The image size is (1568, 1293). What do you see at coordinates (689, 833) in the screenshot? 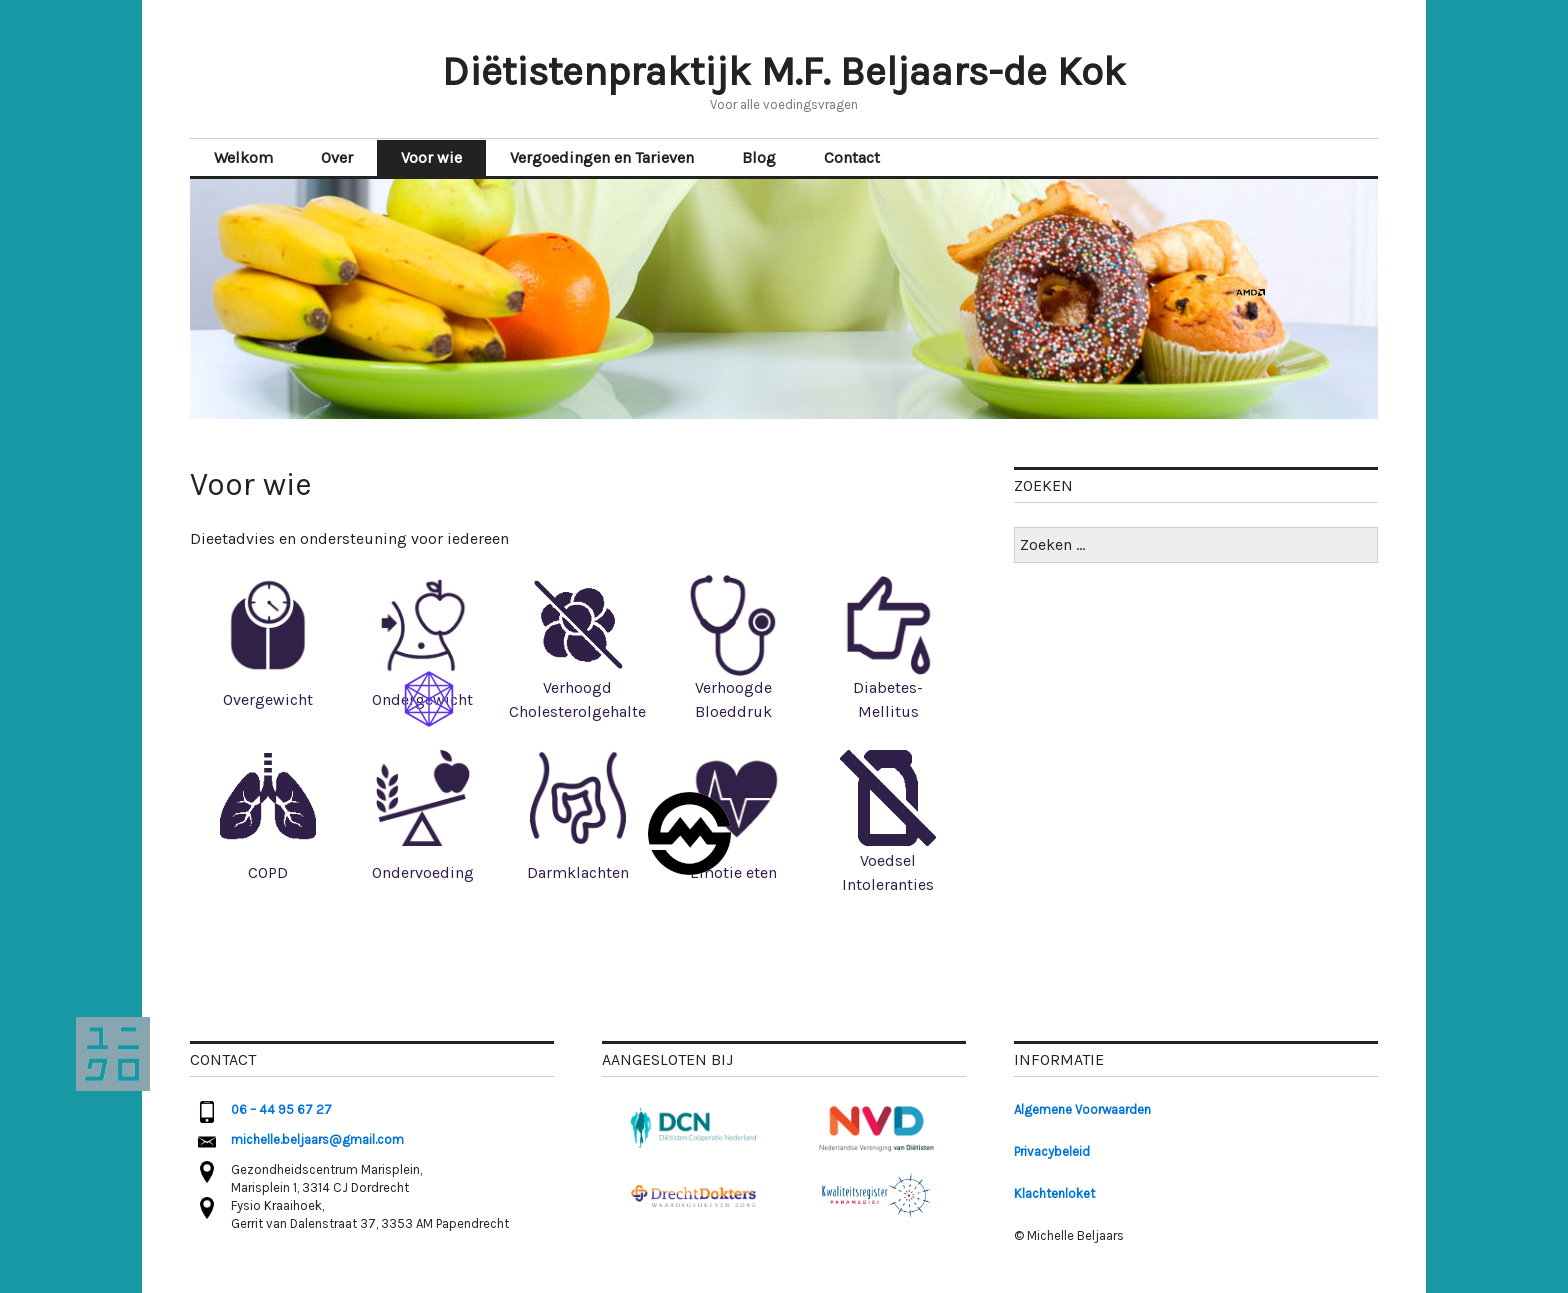
I see `shanghai metro official app or website` at bounding box center [689, 833].